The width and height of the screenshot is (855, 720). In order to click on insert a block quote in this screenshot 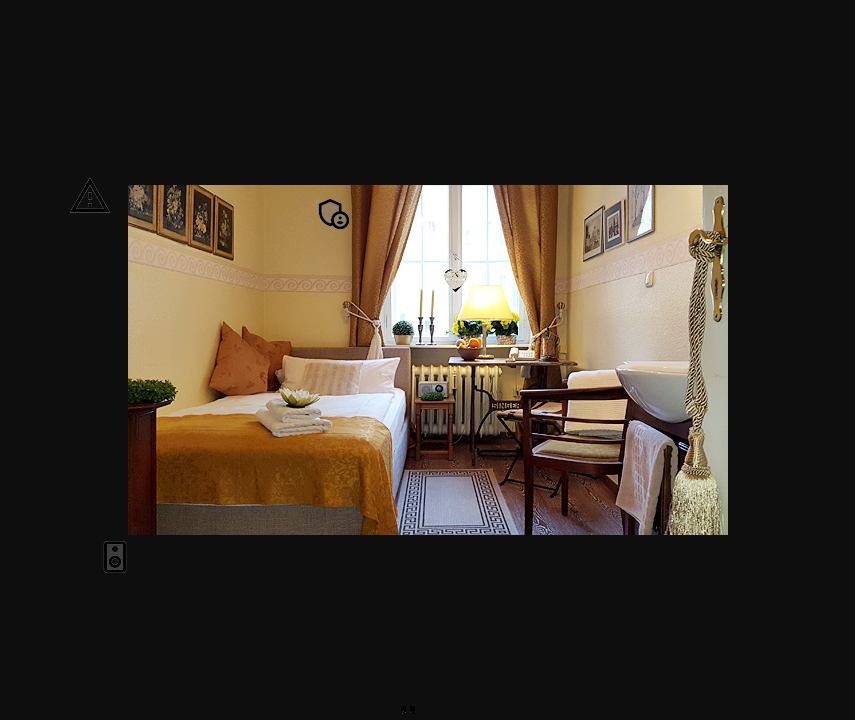, I will do `click(408, 710)`.